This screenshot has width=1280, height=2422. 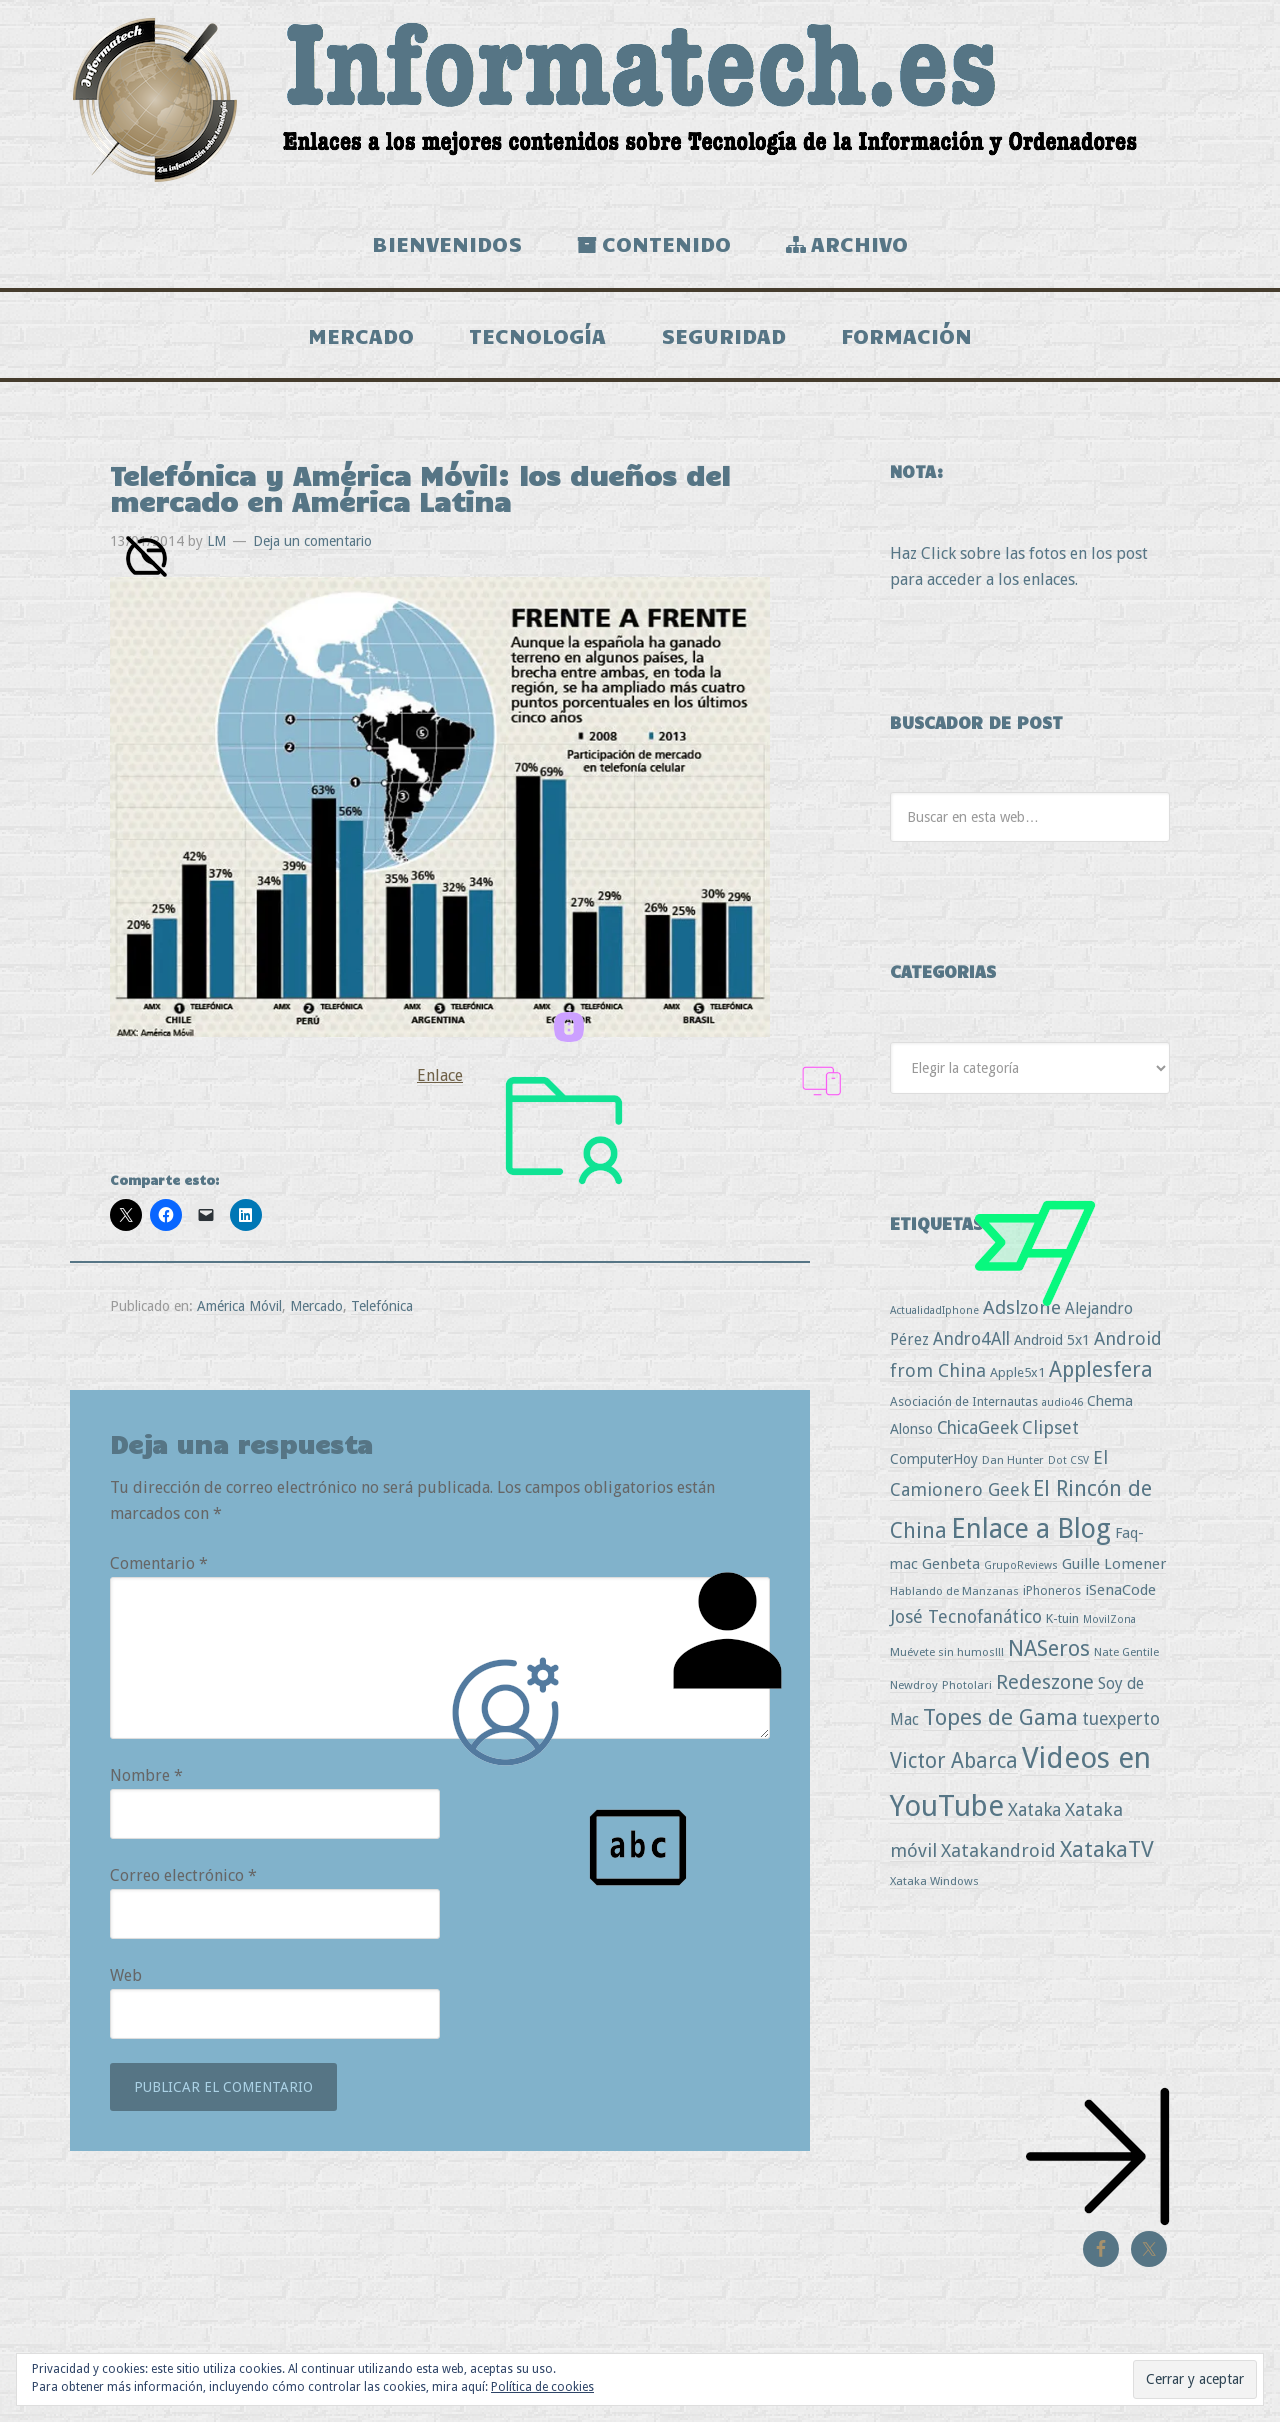 What do you see at coordinates (146, 556) in the screenshot?
I see `disable safety helmet requirement` at bounding box center [146, 556].